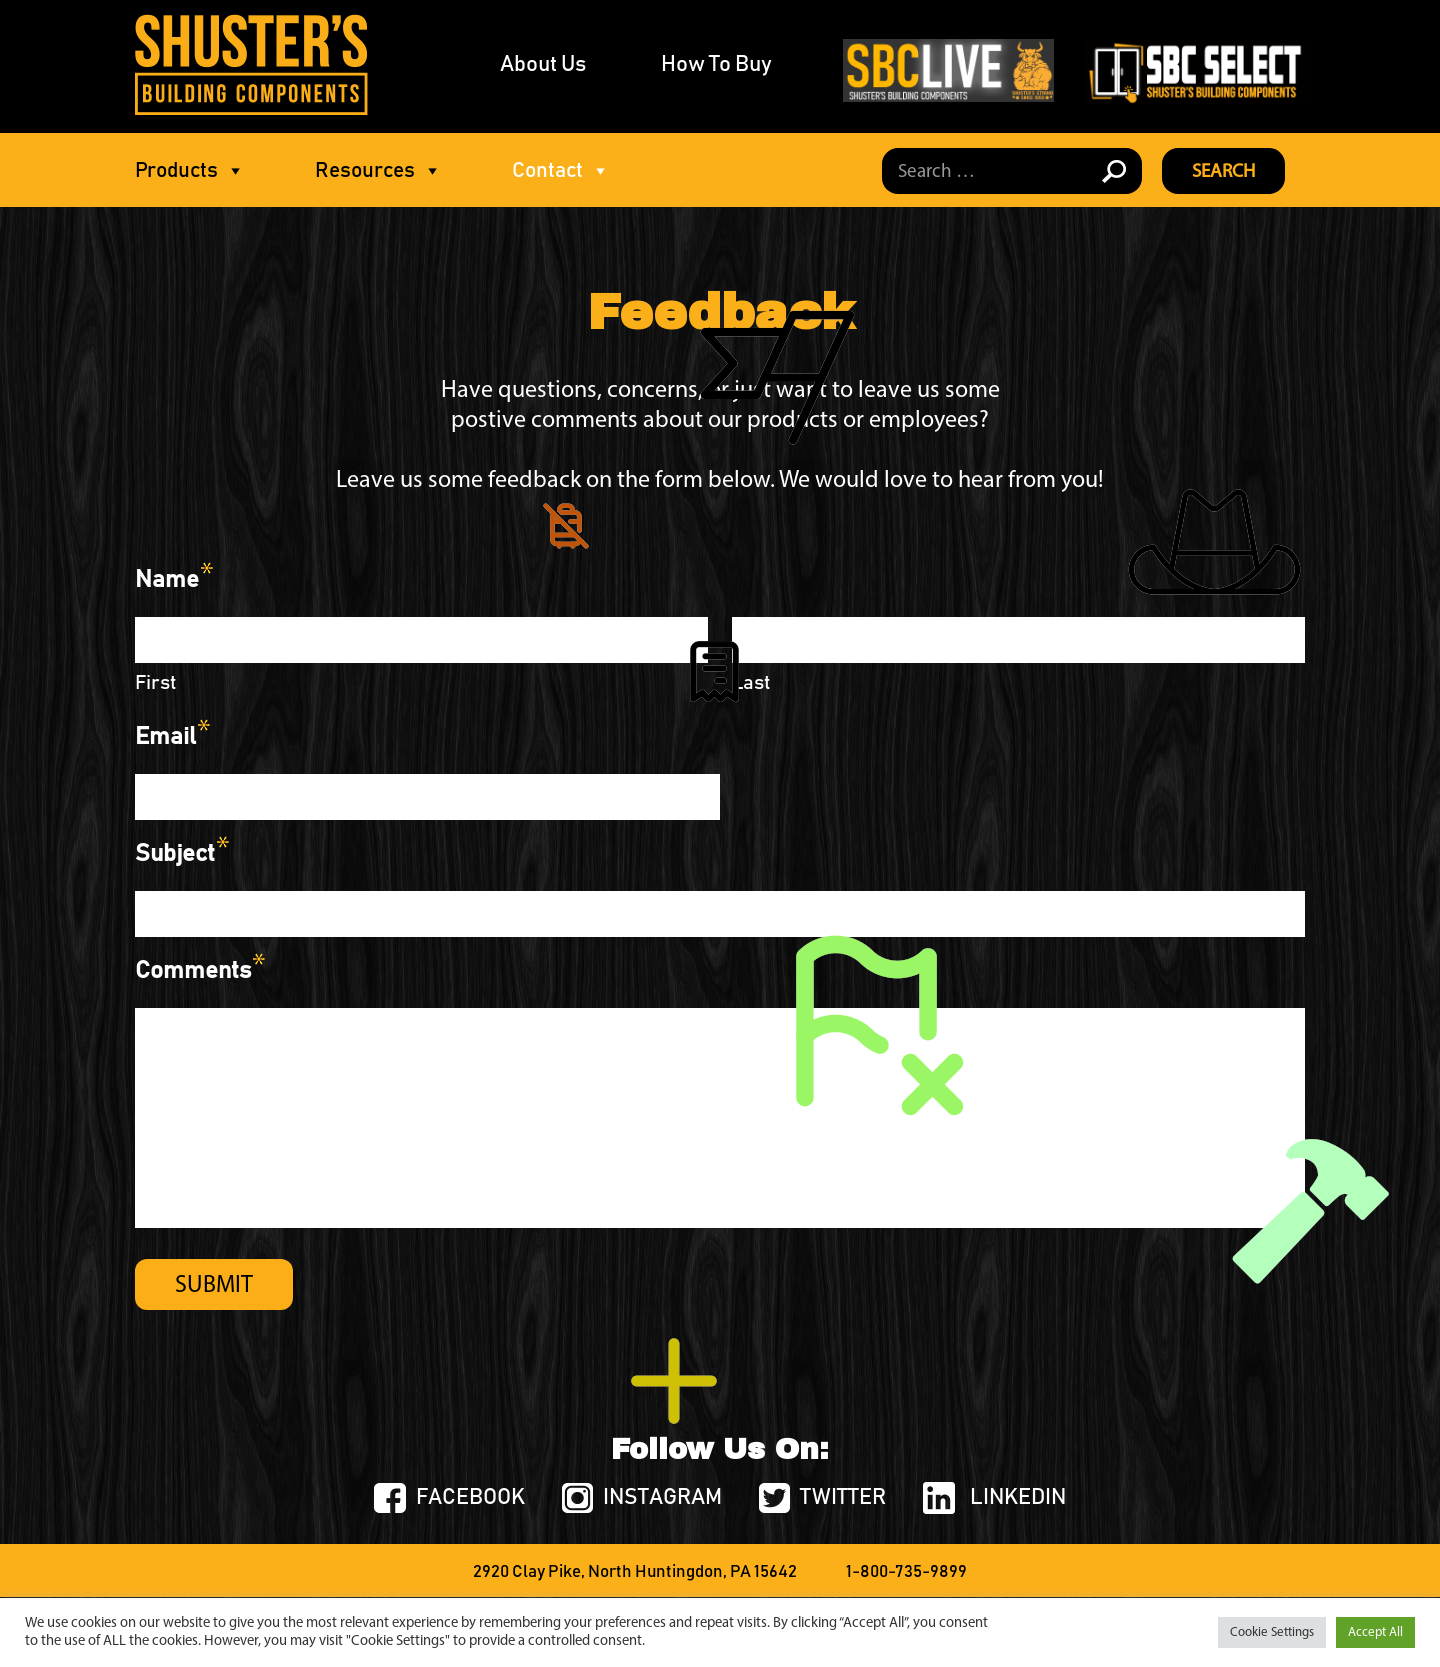 The height and width of the screenshot is (1667, 1440). What do you see at coordinates (776, 372) in the screenshot?
I see `flag or mark an item for follow-up` at bounding box center [776, 372].